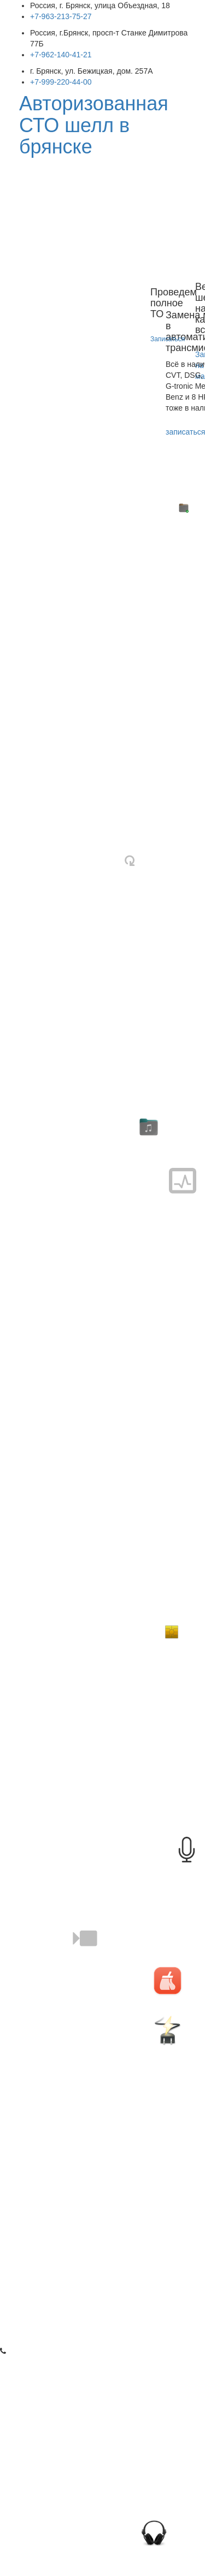 The image size is (205, 2576). Describe the element at coordinates (183, 1182) in the screenshot. I see `open system monitor to view resource usage` at that location.